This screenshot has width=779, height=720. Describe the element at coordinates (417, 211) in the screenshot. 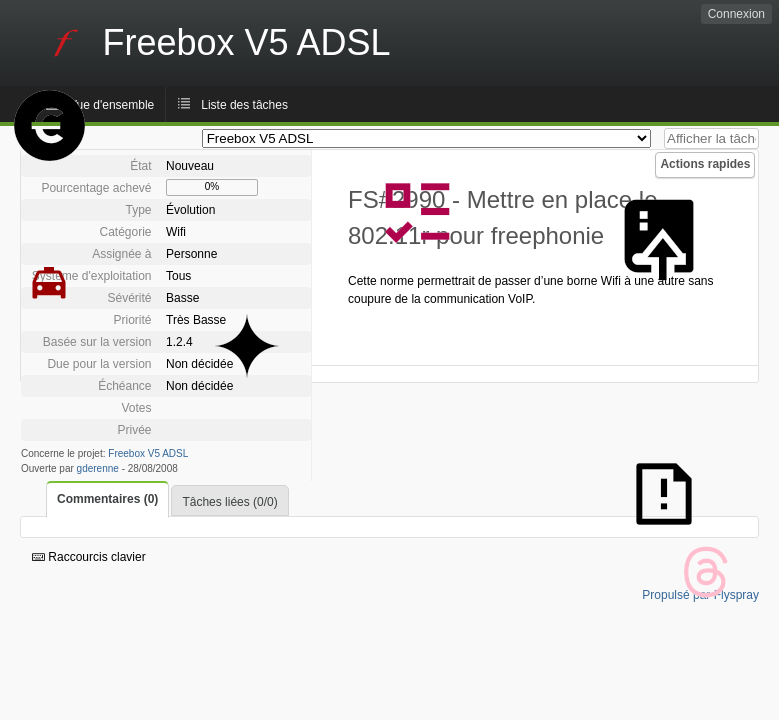

I see `view completed tasks in a checklist` at that location.